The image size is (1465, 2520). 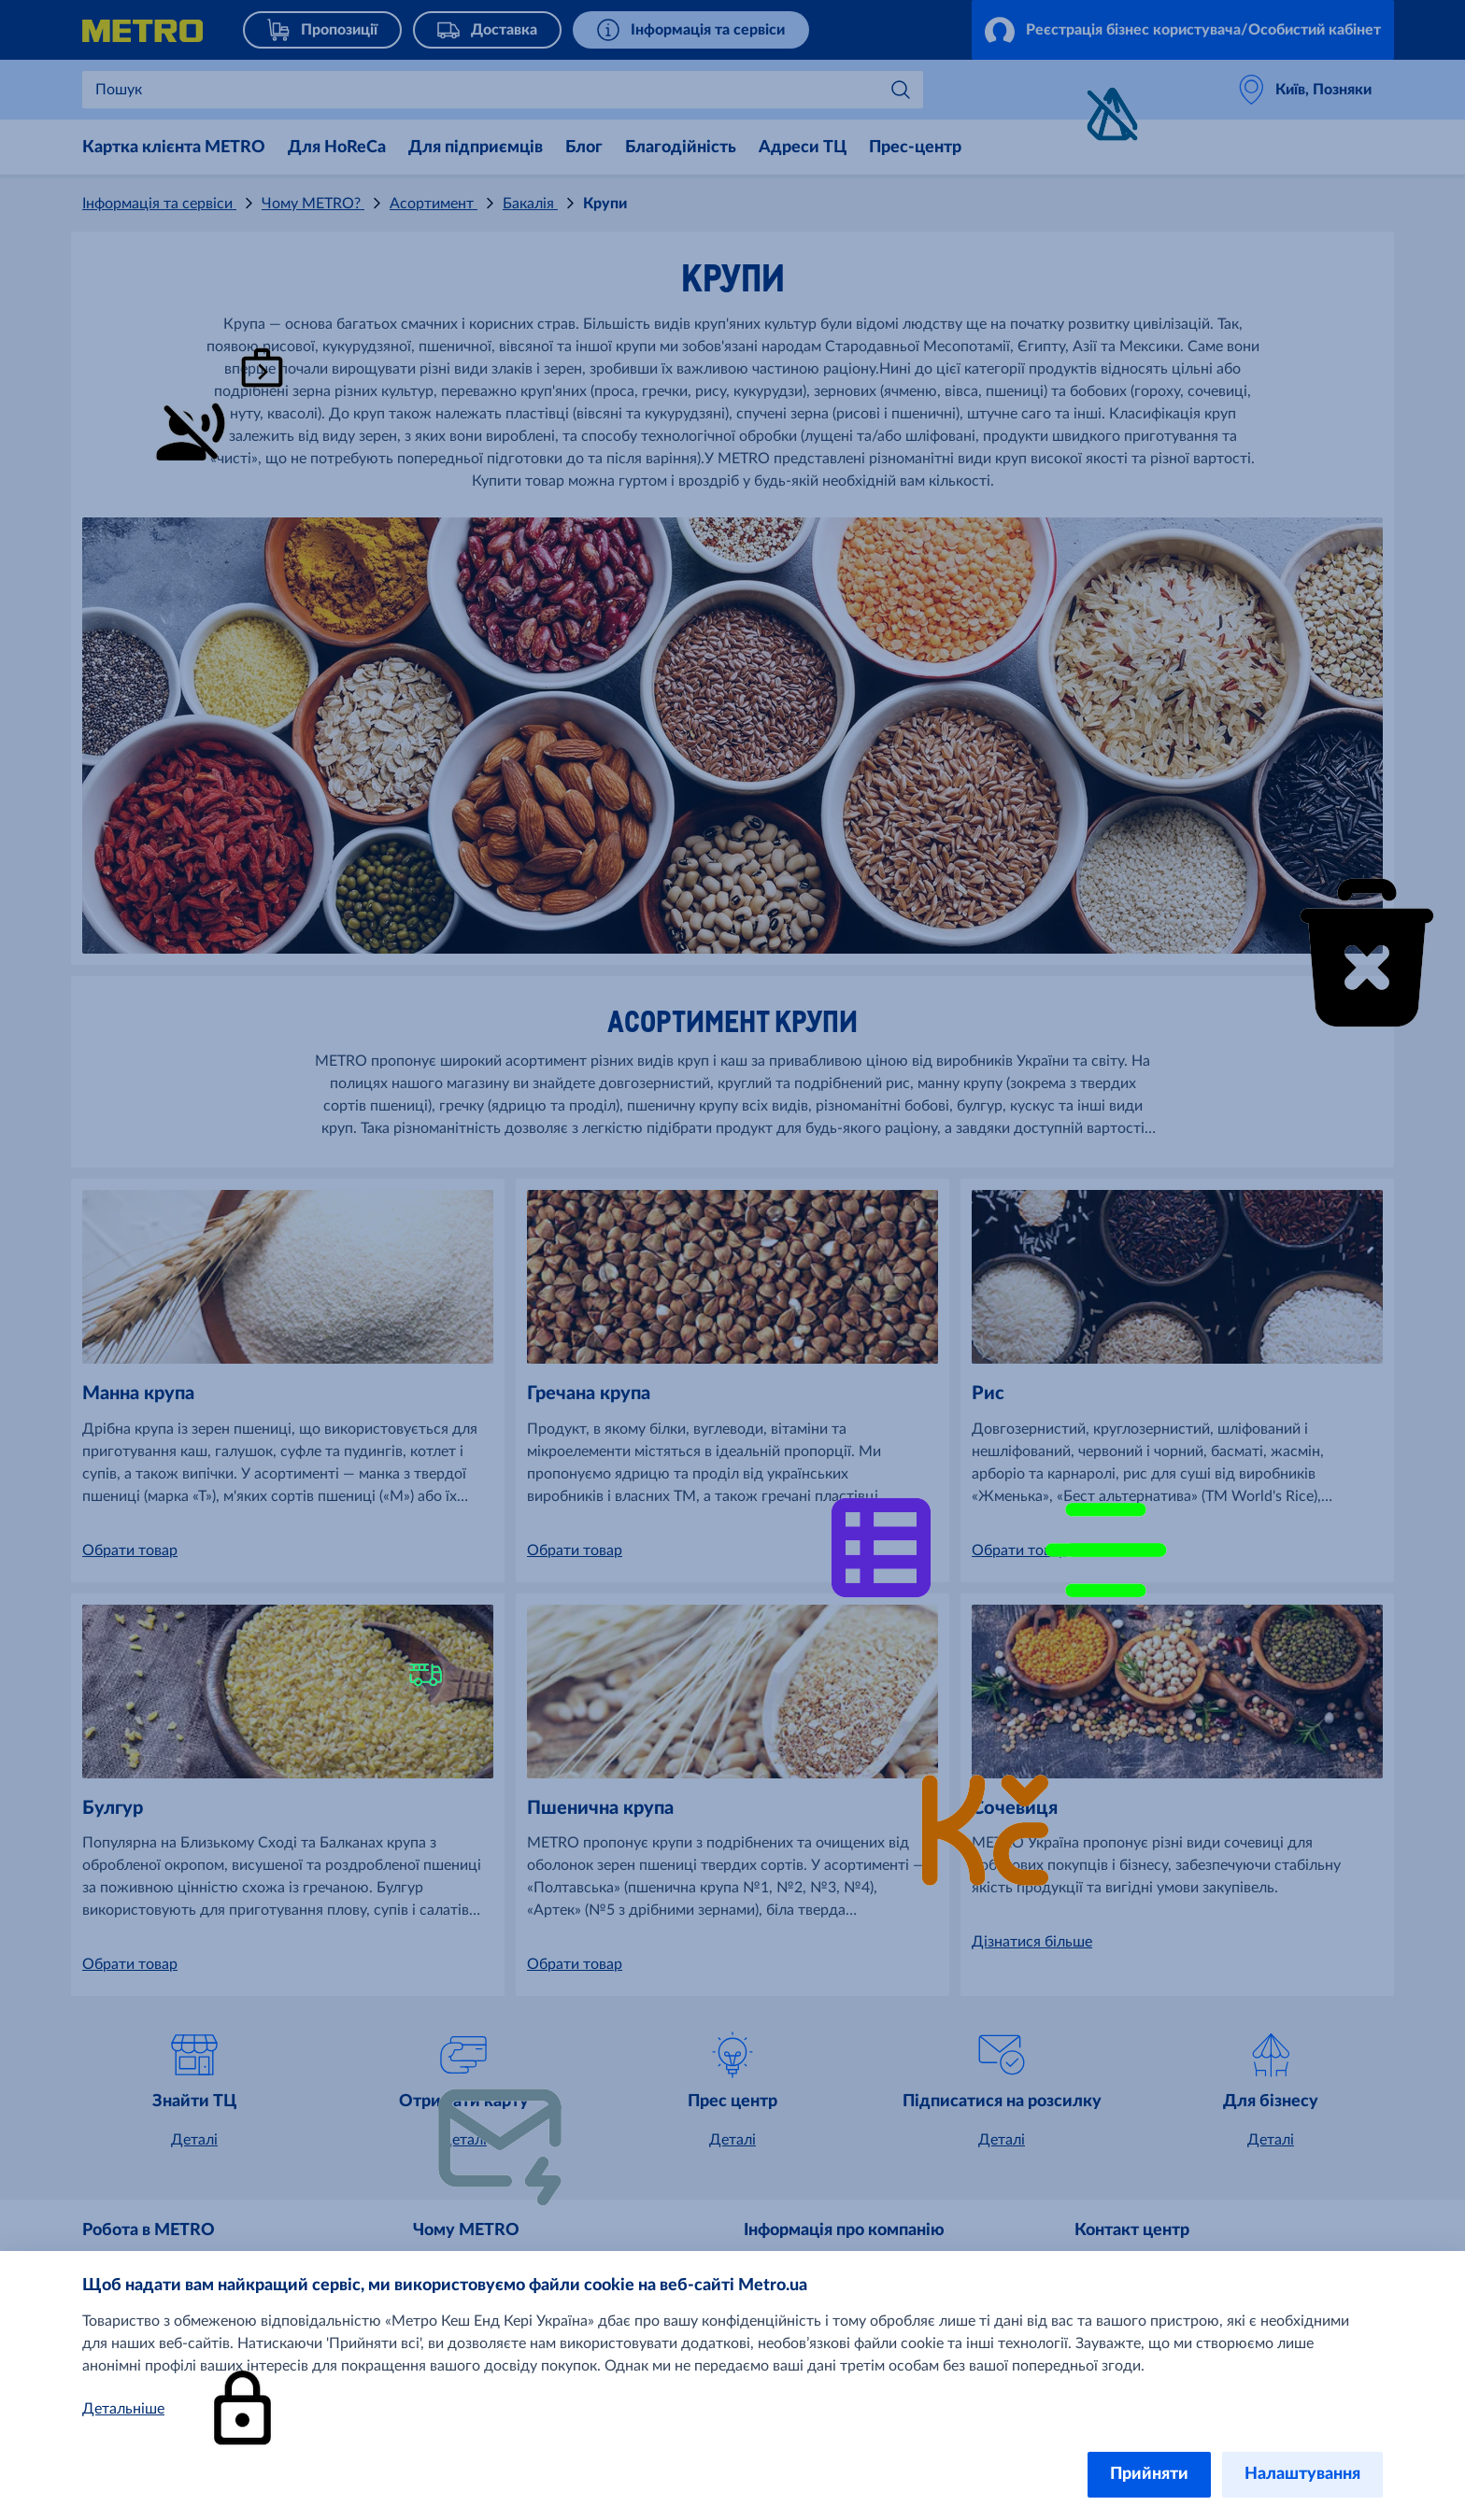 What do you see at coordinates (500, 2138) in the screenshot?
I see `send message with high priority` at bounding box center [500, 2138].